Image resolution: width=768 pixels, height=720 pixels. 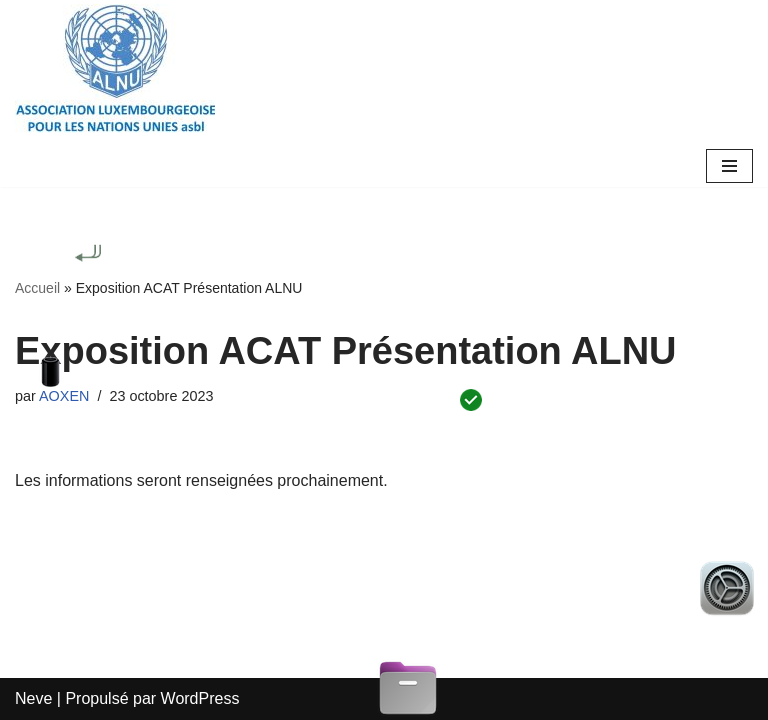 What do you see at coordinates (727, 588) in the screenshot?
I see `open system settings or preferences` at bounding box center [727, 588].